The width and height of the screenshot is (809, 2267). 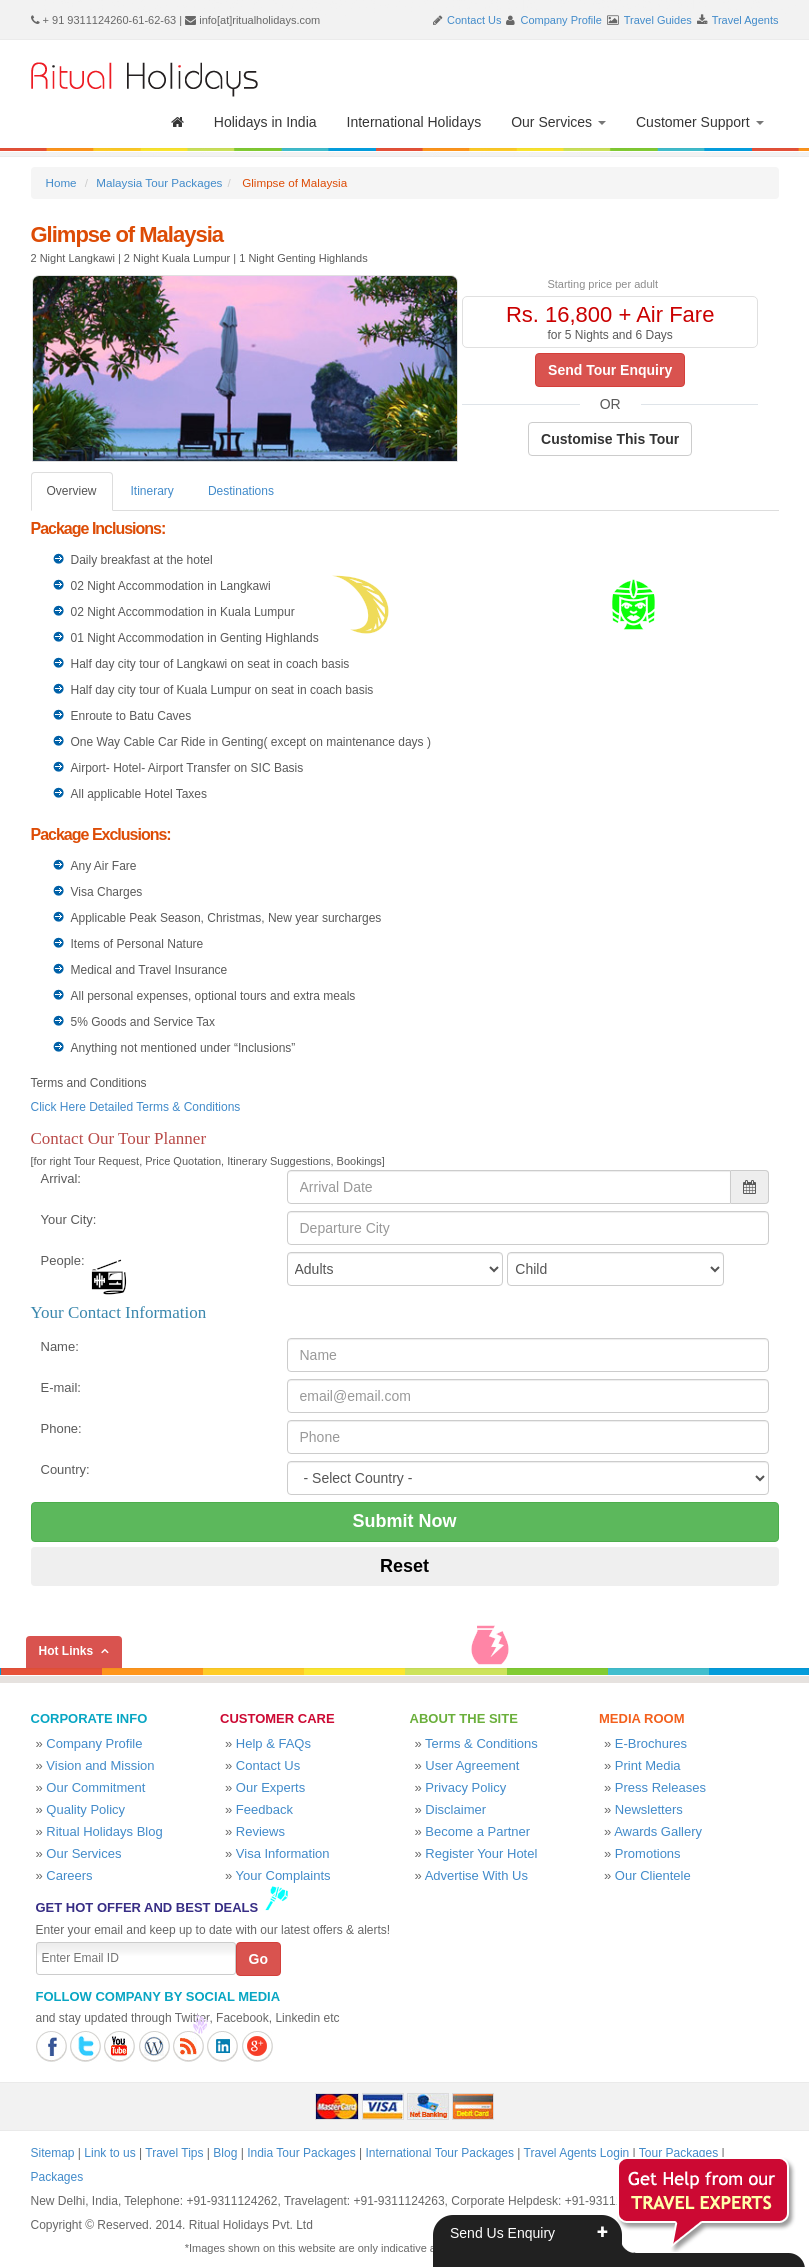 I want to click on stone age or primitive tool category in a crafting game, so click(x=277, y=1898).